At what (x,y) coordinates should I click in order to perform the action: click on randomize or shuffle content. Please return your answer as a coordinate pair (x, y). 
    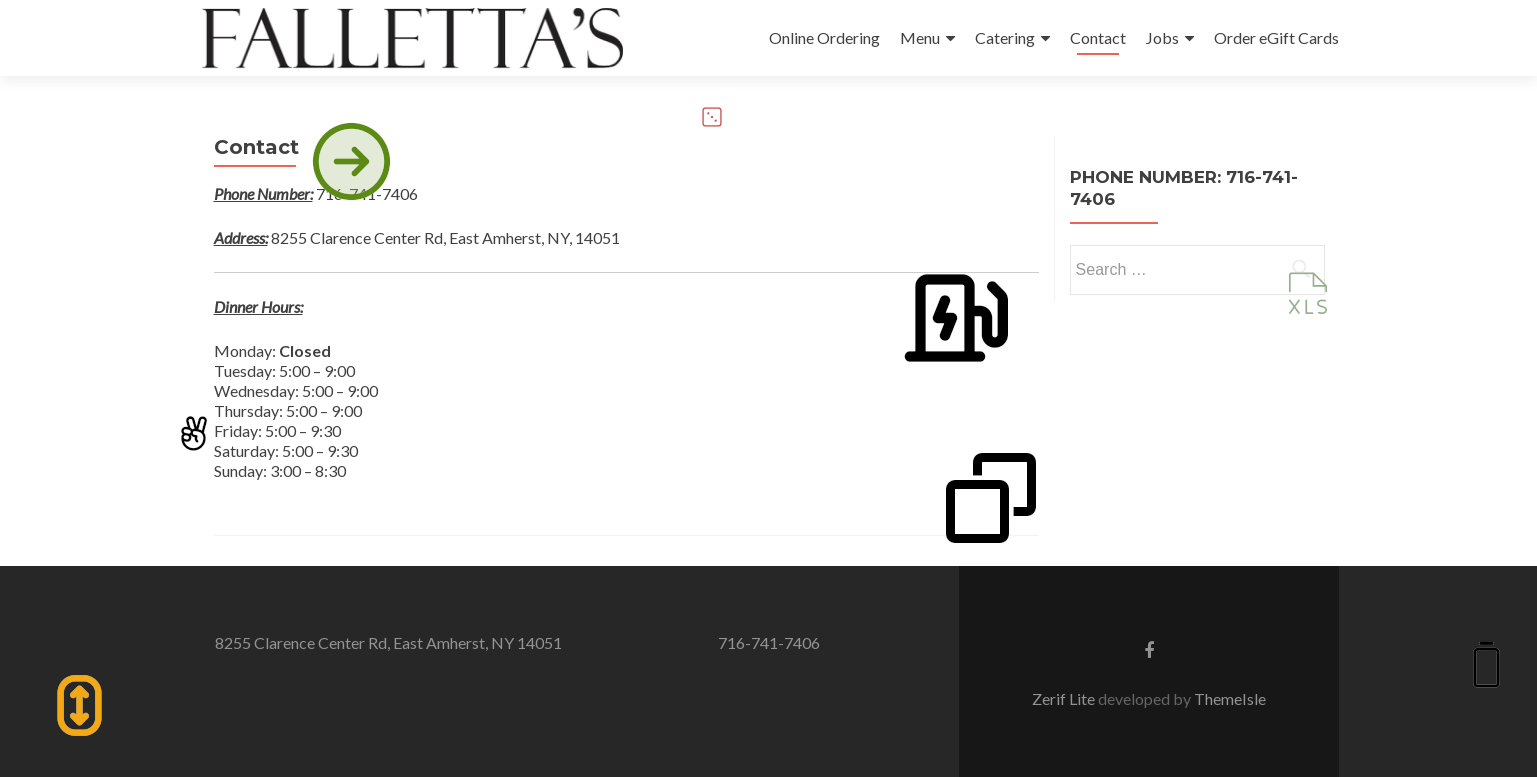
    Looking at the image, I should click on (712, 117).